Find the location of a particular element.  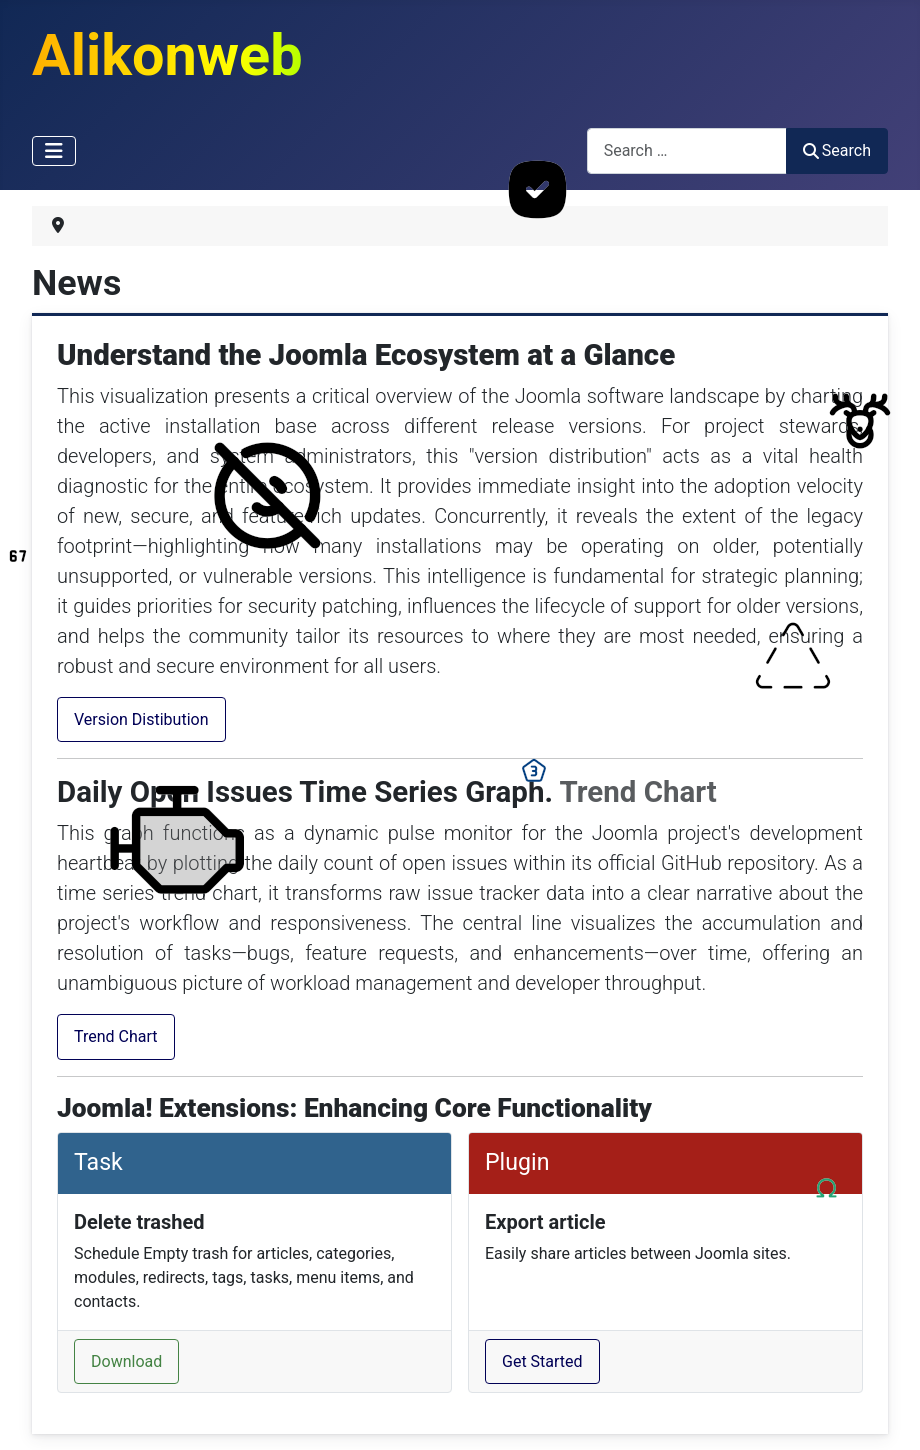

mark task as complete is located at coordinates (537, 189).